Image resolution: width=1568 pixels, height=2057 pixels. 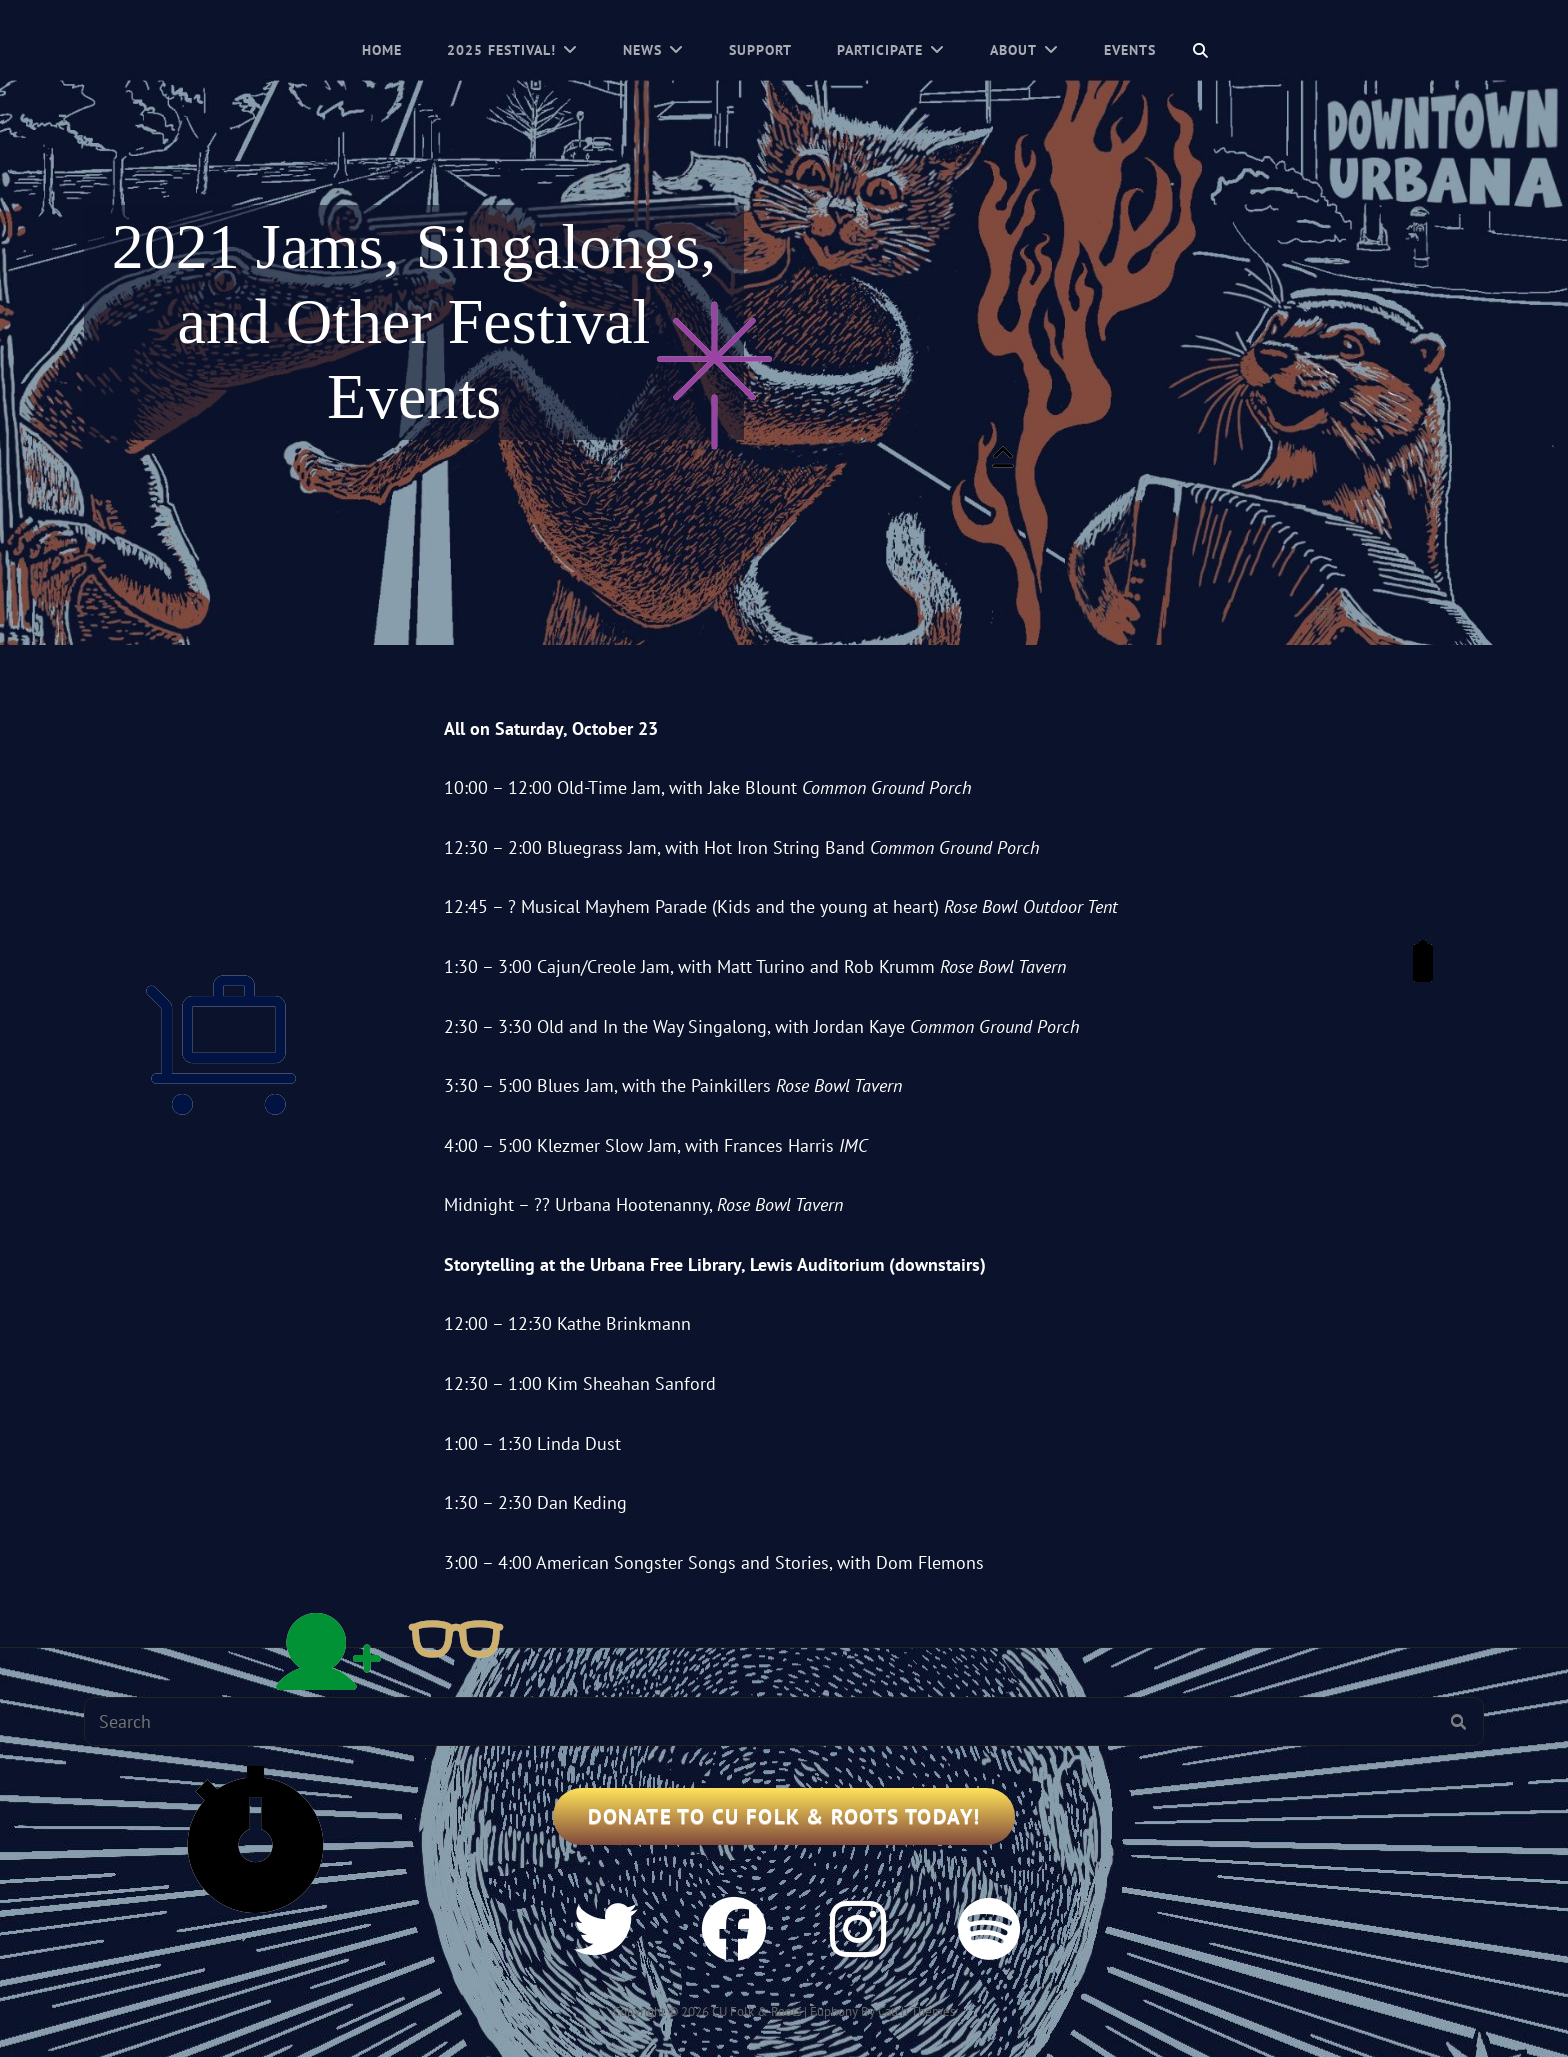 What do you see at coordinates (325, 1655) in the screenshot?
I see `add a new contact or friend` at bounding box center [325, 1655].